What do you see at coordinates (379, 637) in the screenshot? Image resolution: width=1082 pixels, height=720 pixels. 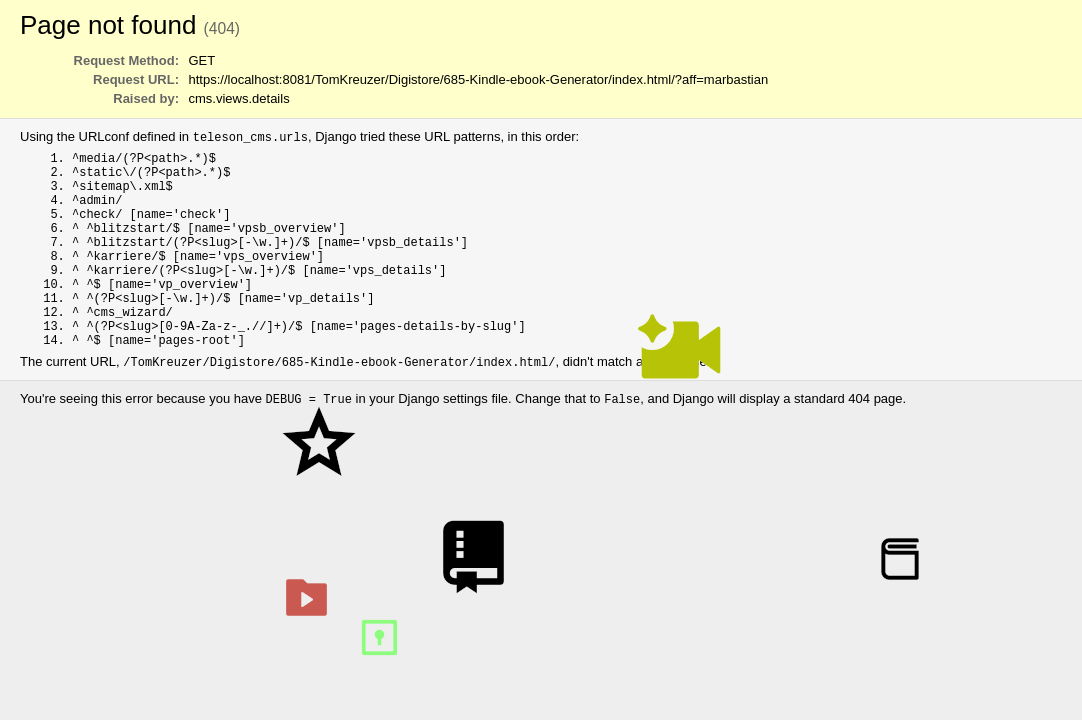 I see `access door lock or security settings` at bounding box center [379, 637].